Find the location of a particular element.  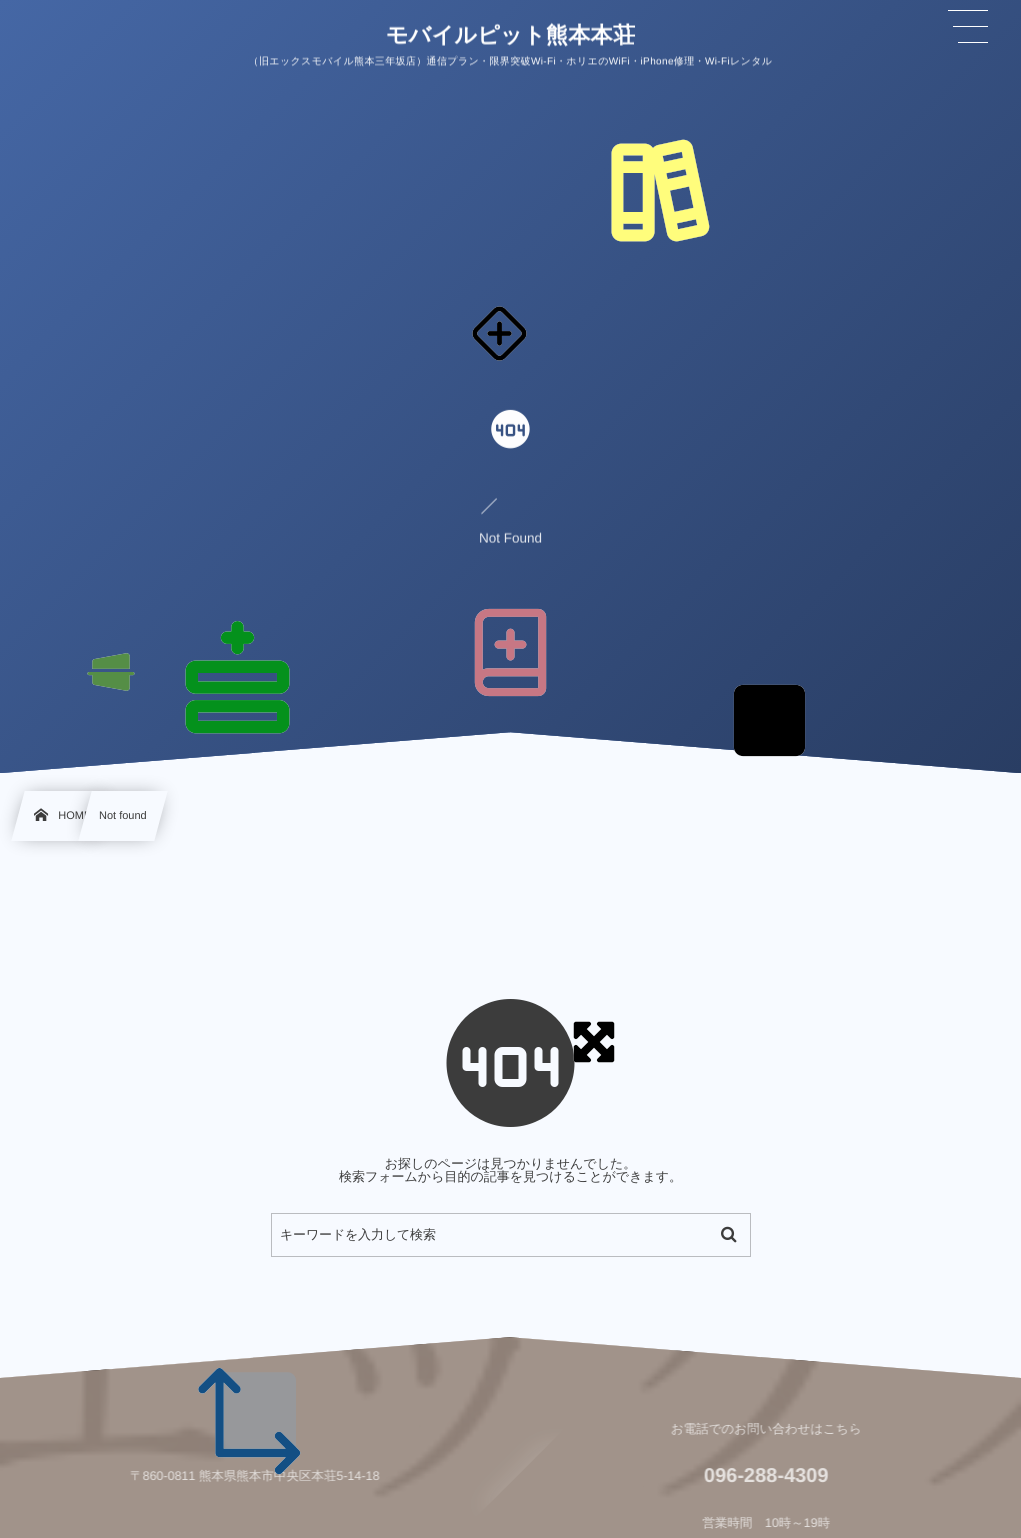

toggle perspective view mode is located at coordinates (111, 672).